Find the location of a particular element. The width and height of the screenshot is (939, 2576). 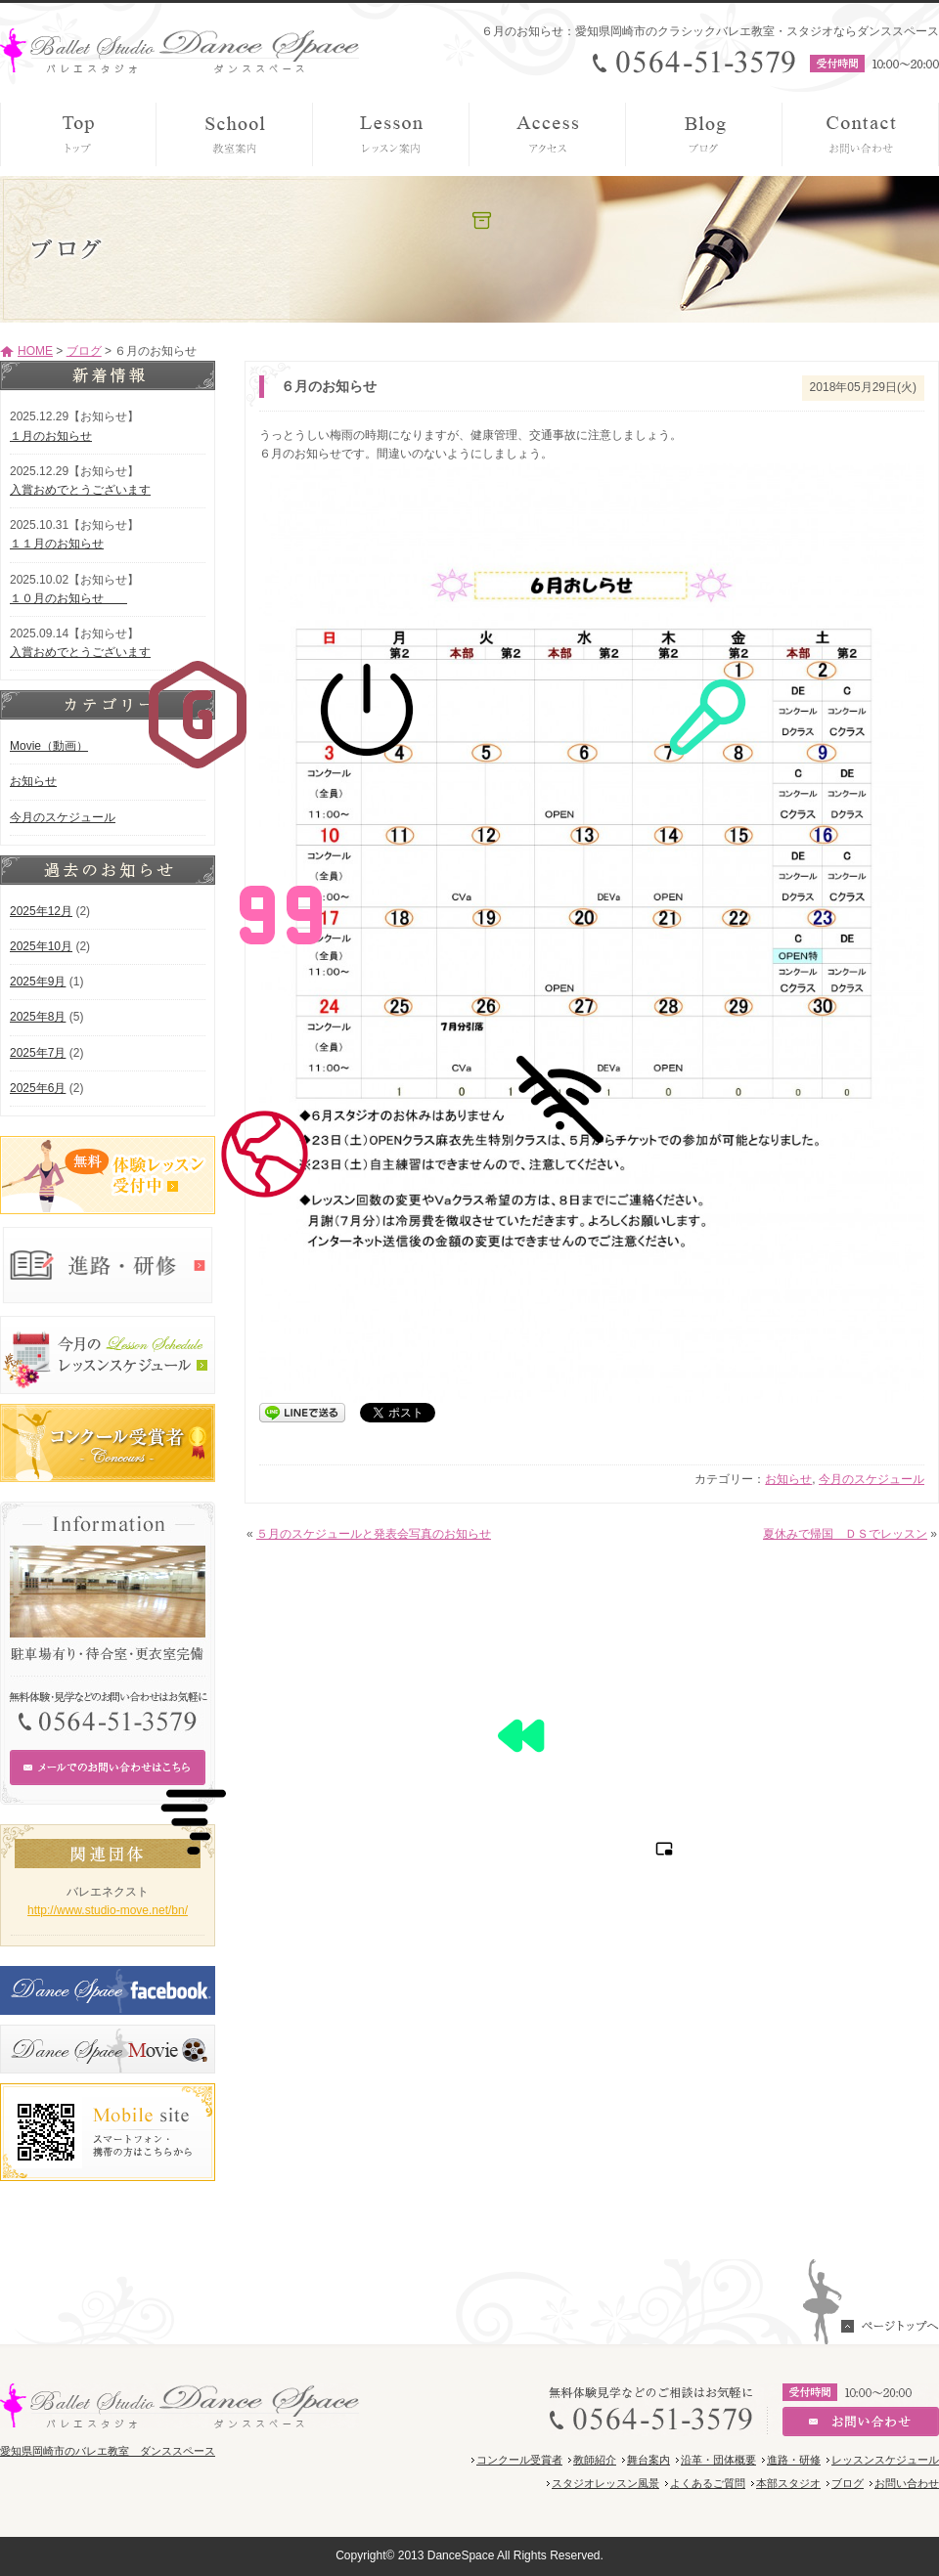

indicates 99 or more unread notifications is located at coordinates (281, 915).